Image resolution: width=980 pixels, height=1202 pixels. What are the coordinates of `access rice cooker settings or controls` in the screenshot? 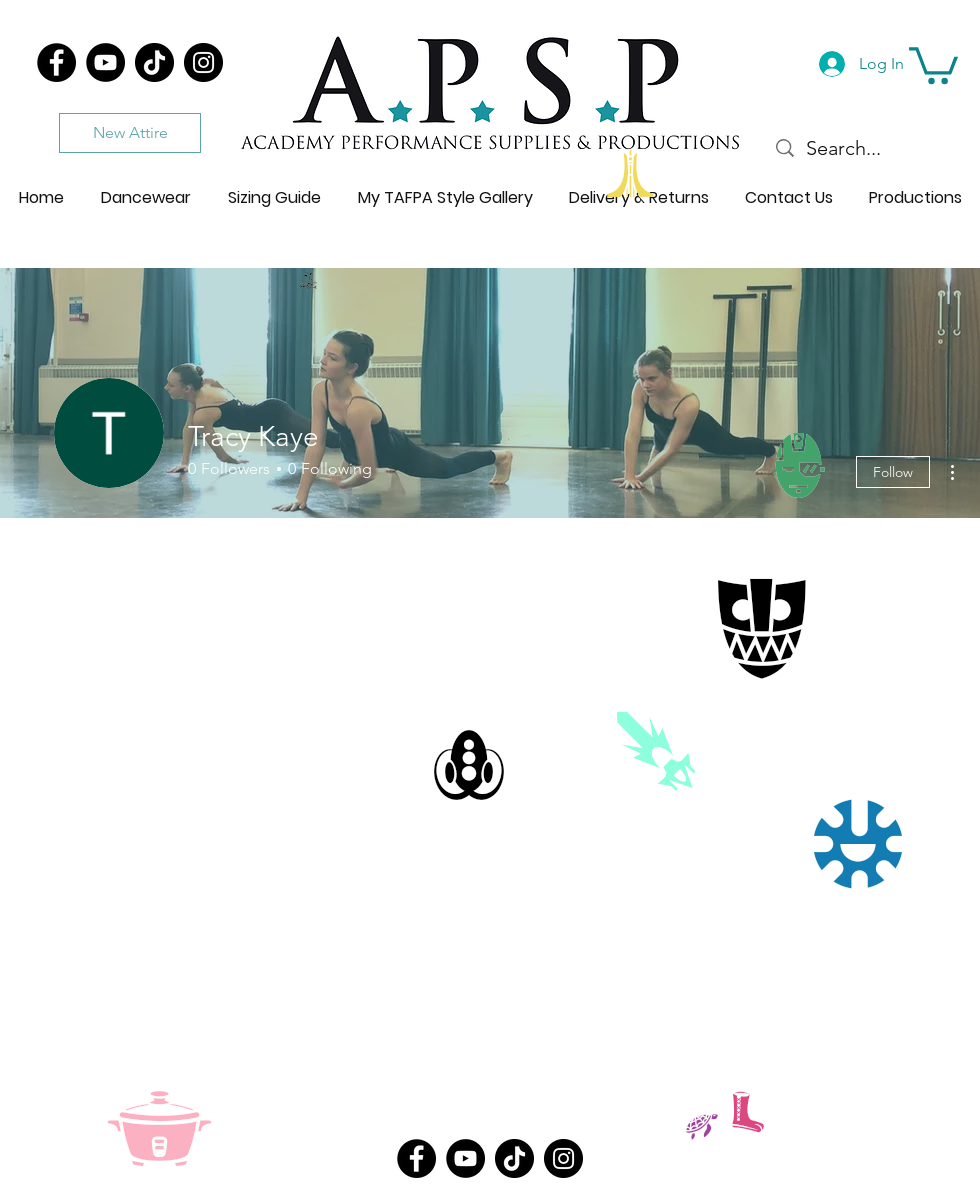 It's located at (159, 1121).